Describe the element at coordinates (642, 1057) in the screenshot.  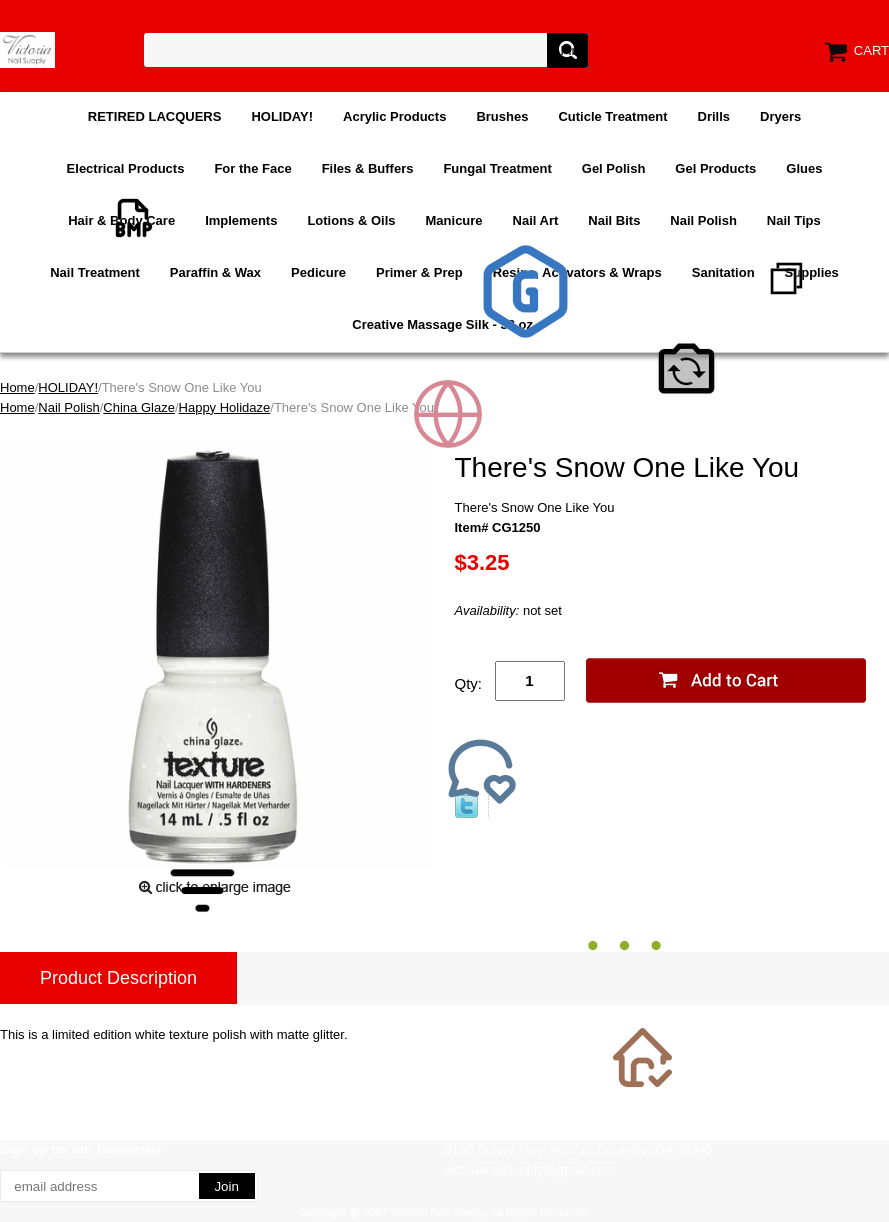
I see `home address verified or confirmed` at that location.